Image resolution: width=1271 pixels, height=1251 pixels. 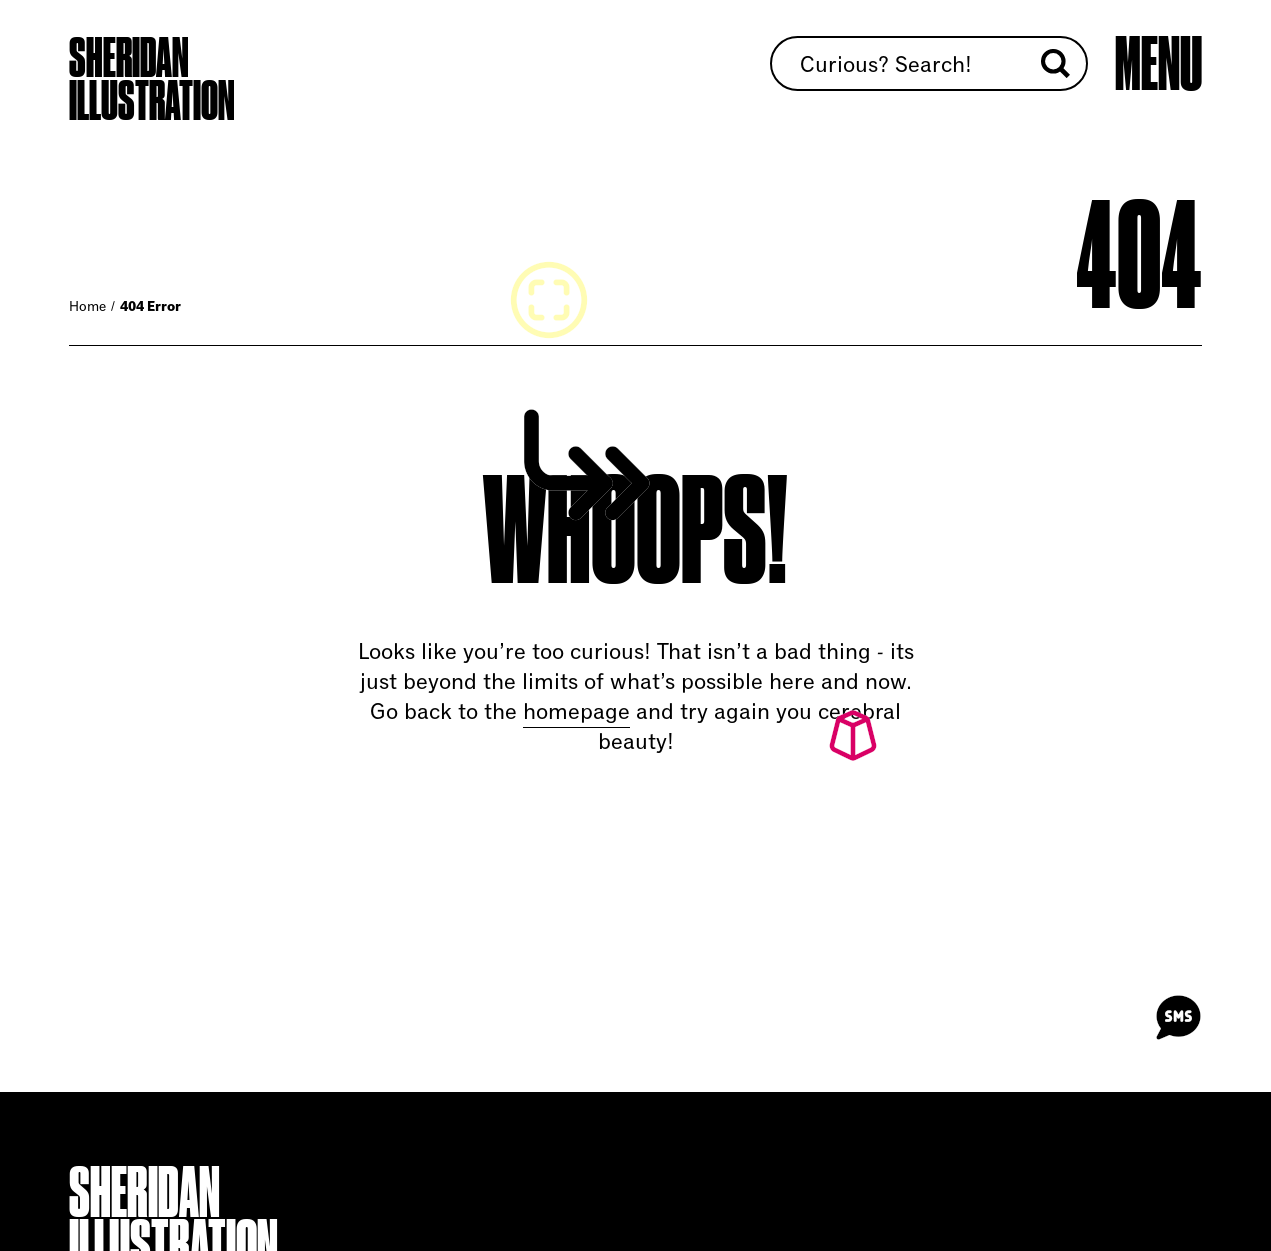 I want to click on open text messaging app, so click(x=1178, y=1017).